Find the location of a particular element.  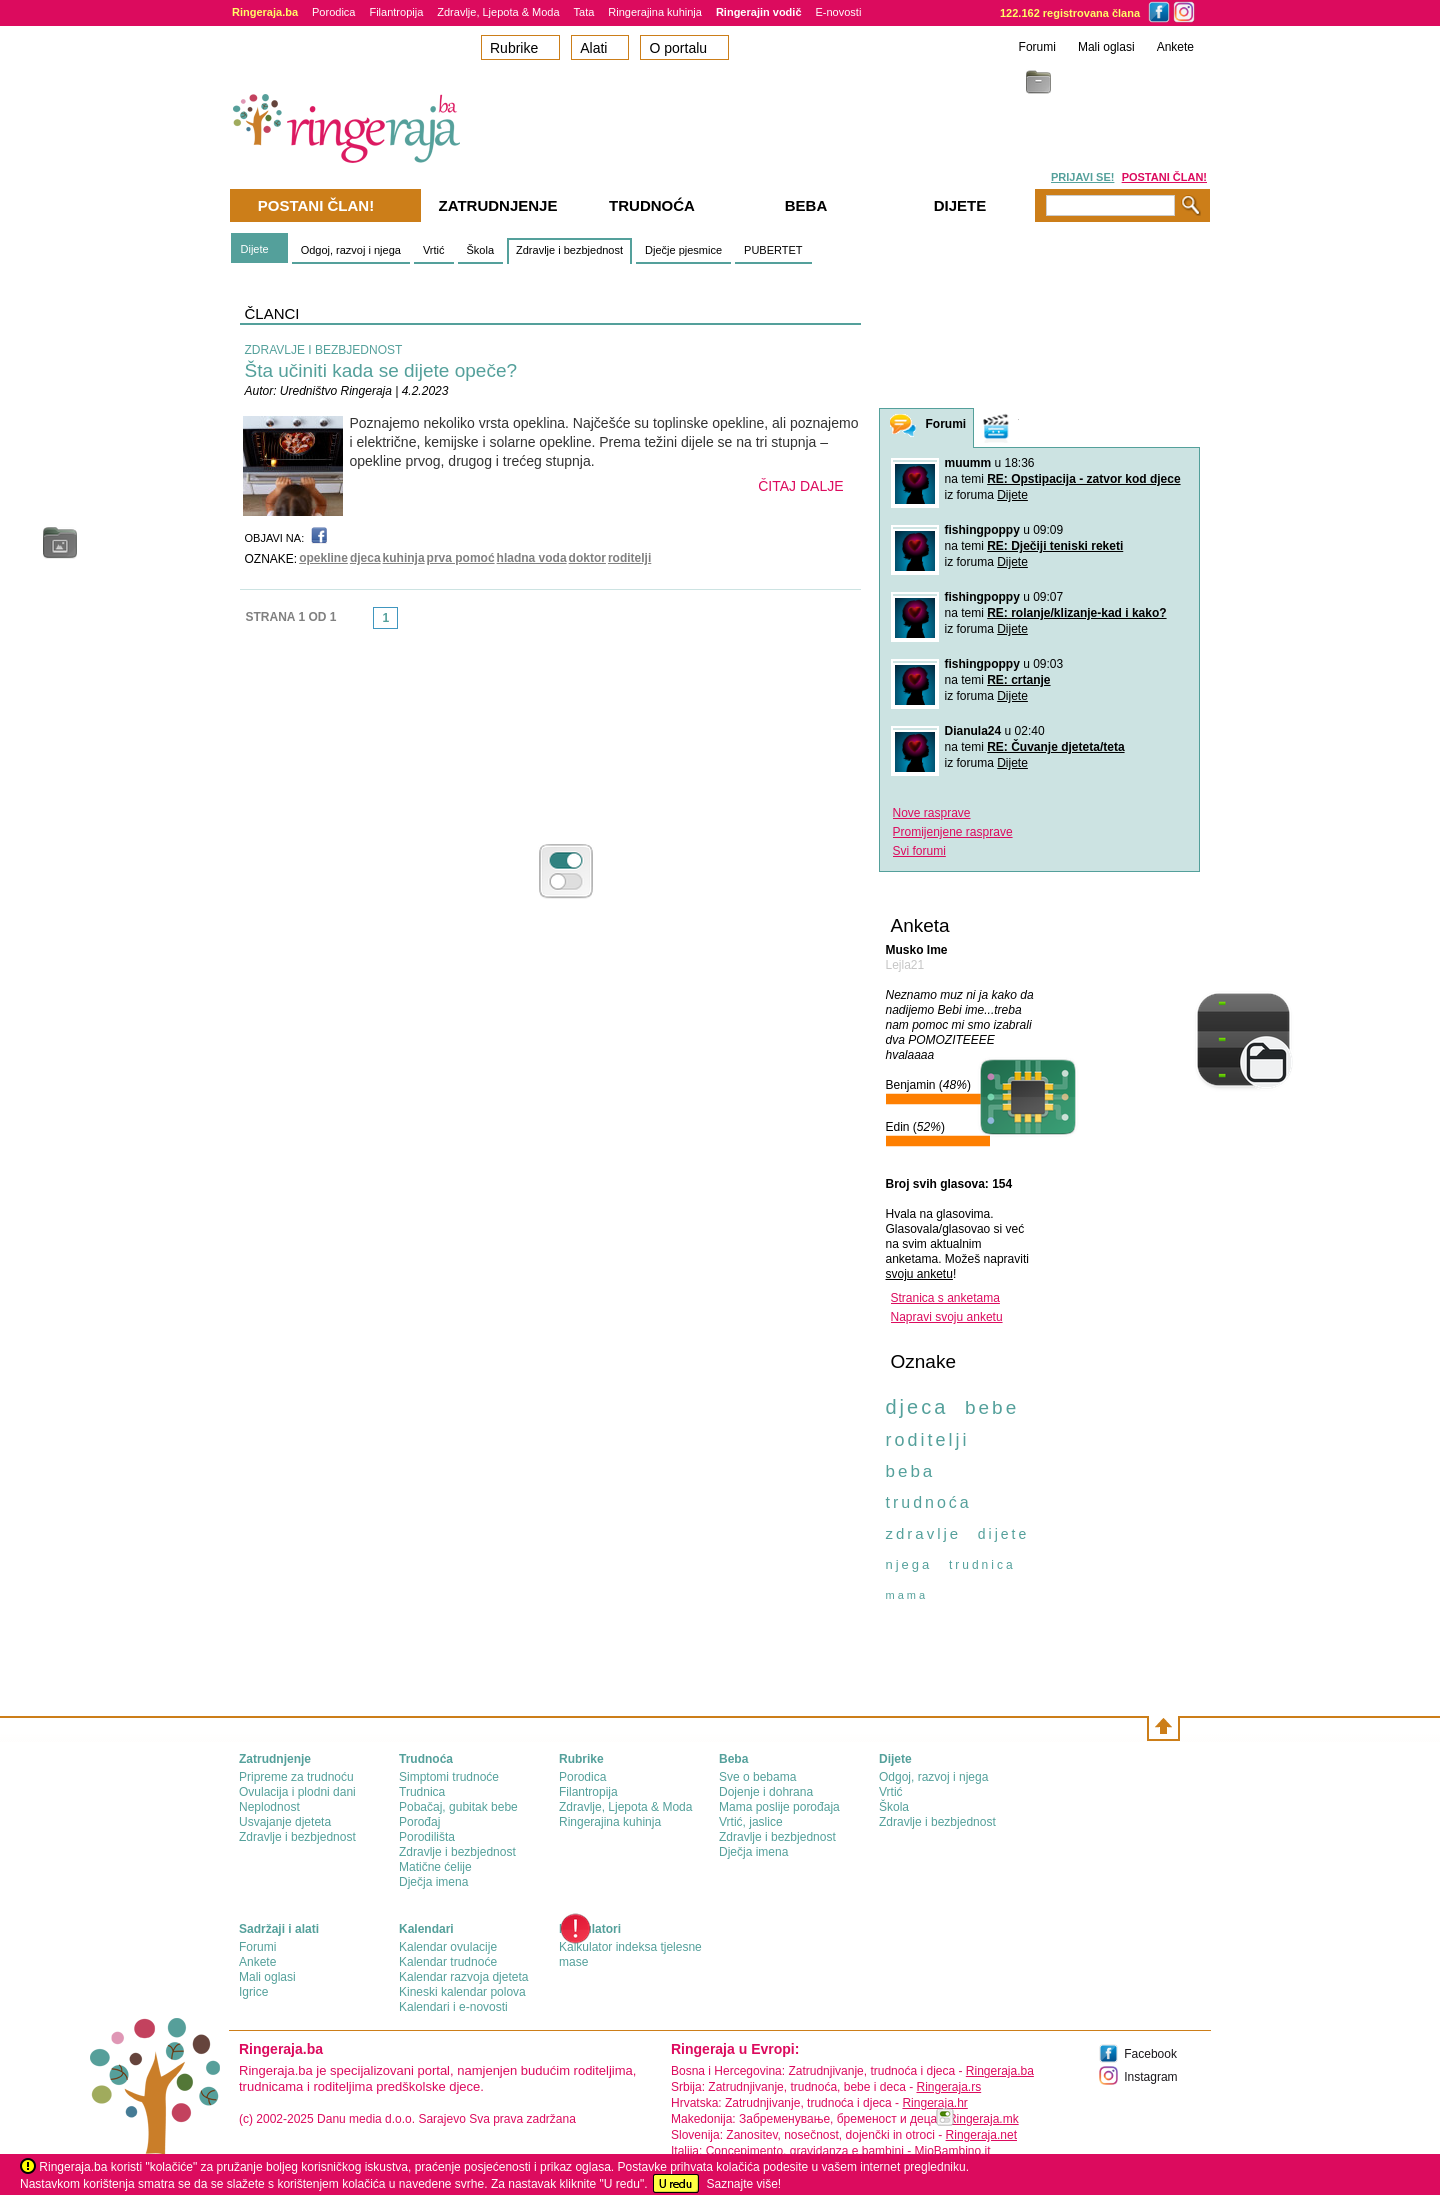

indicates an application error or crash is located at coordinates (575, 1928).